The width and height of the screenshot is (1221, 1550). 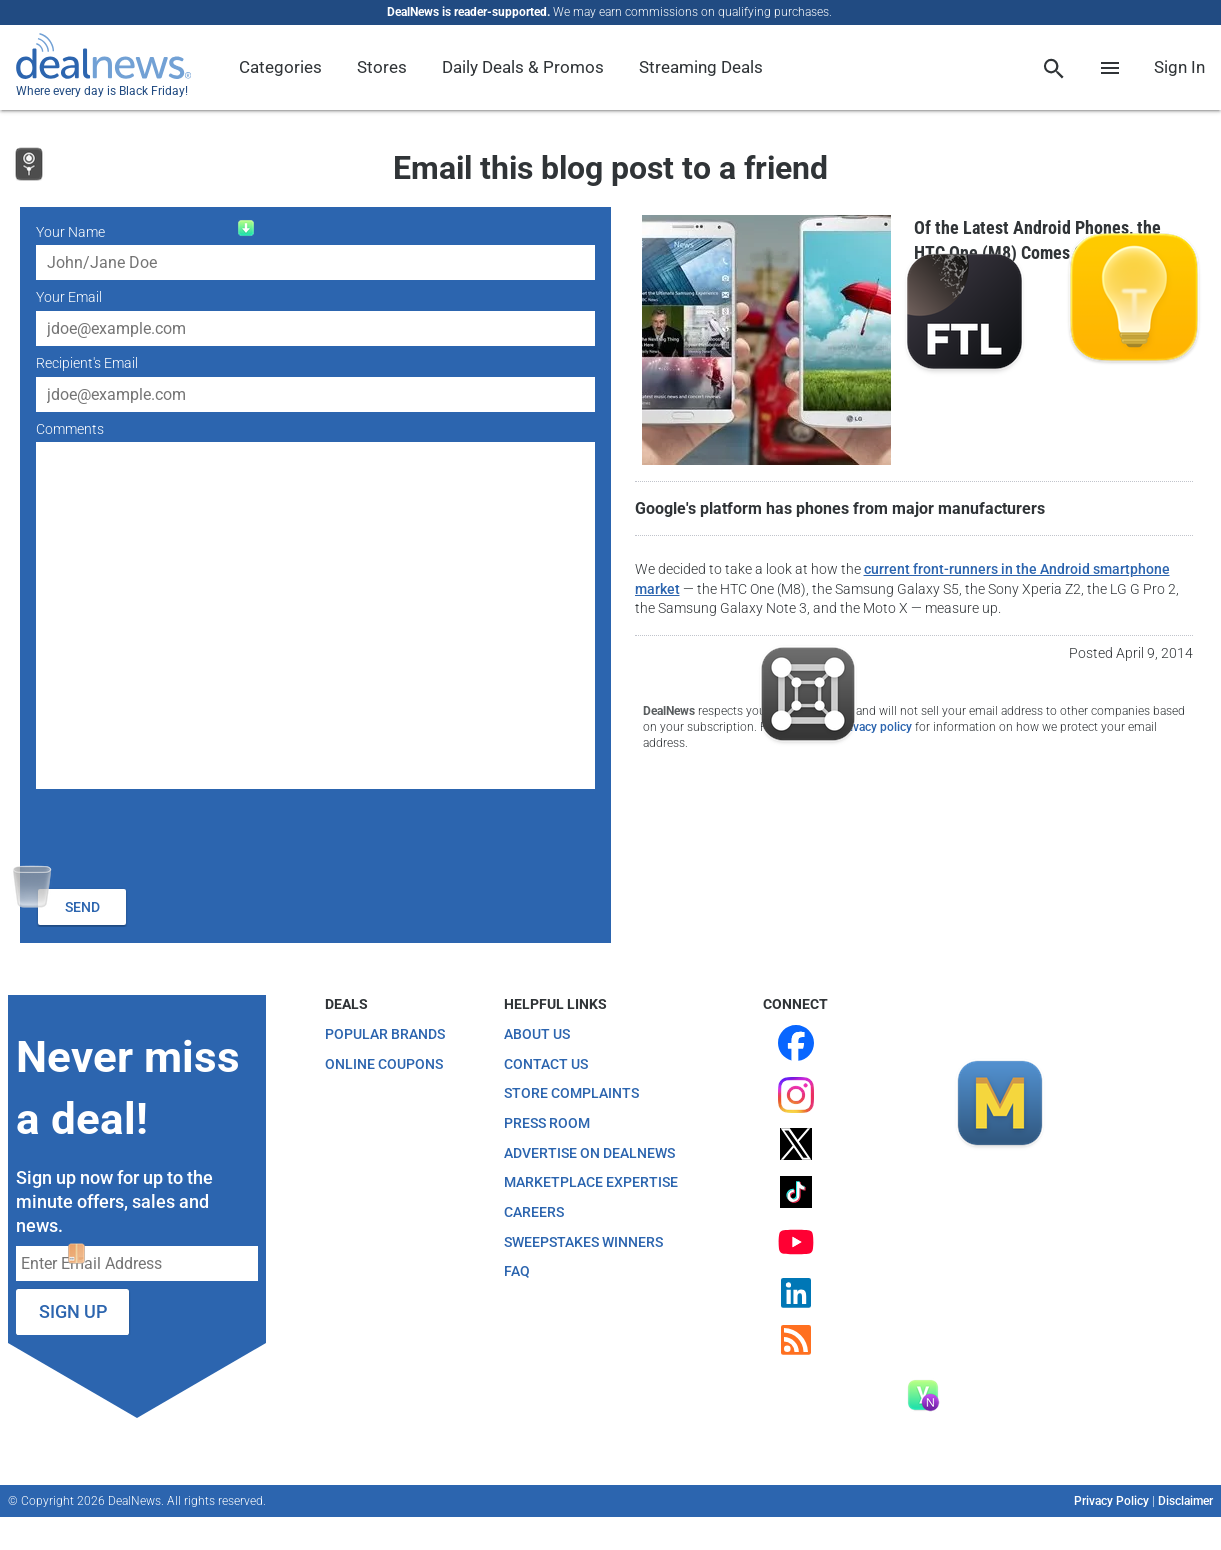 I want to click on open yubikey neo manager app, so click(x=923, y=1395).